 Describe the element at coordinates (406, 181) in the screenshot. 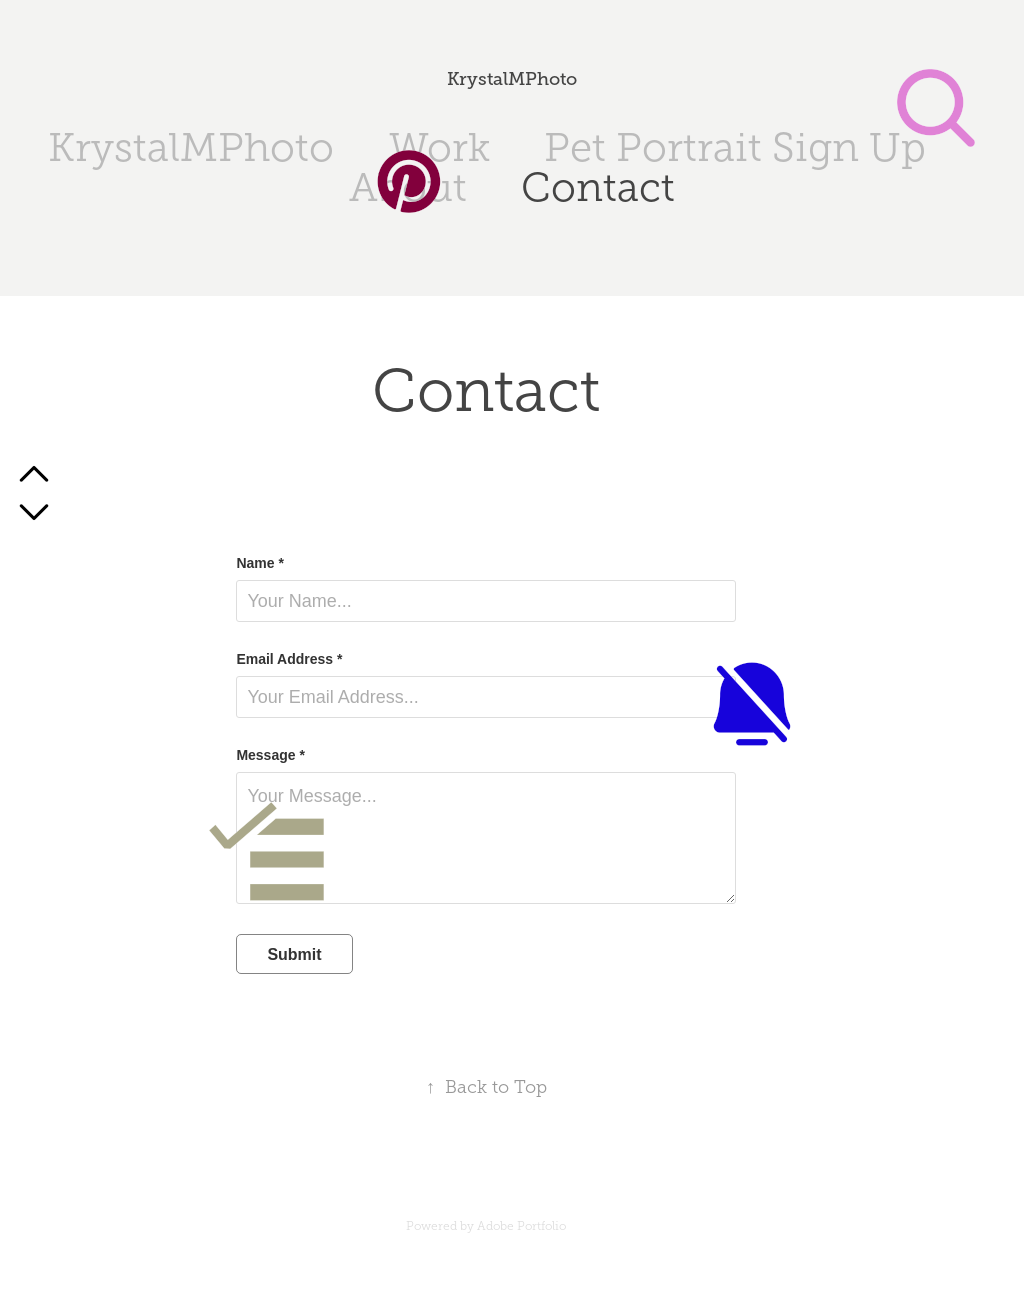

I see `open Pinterest app` at that location.